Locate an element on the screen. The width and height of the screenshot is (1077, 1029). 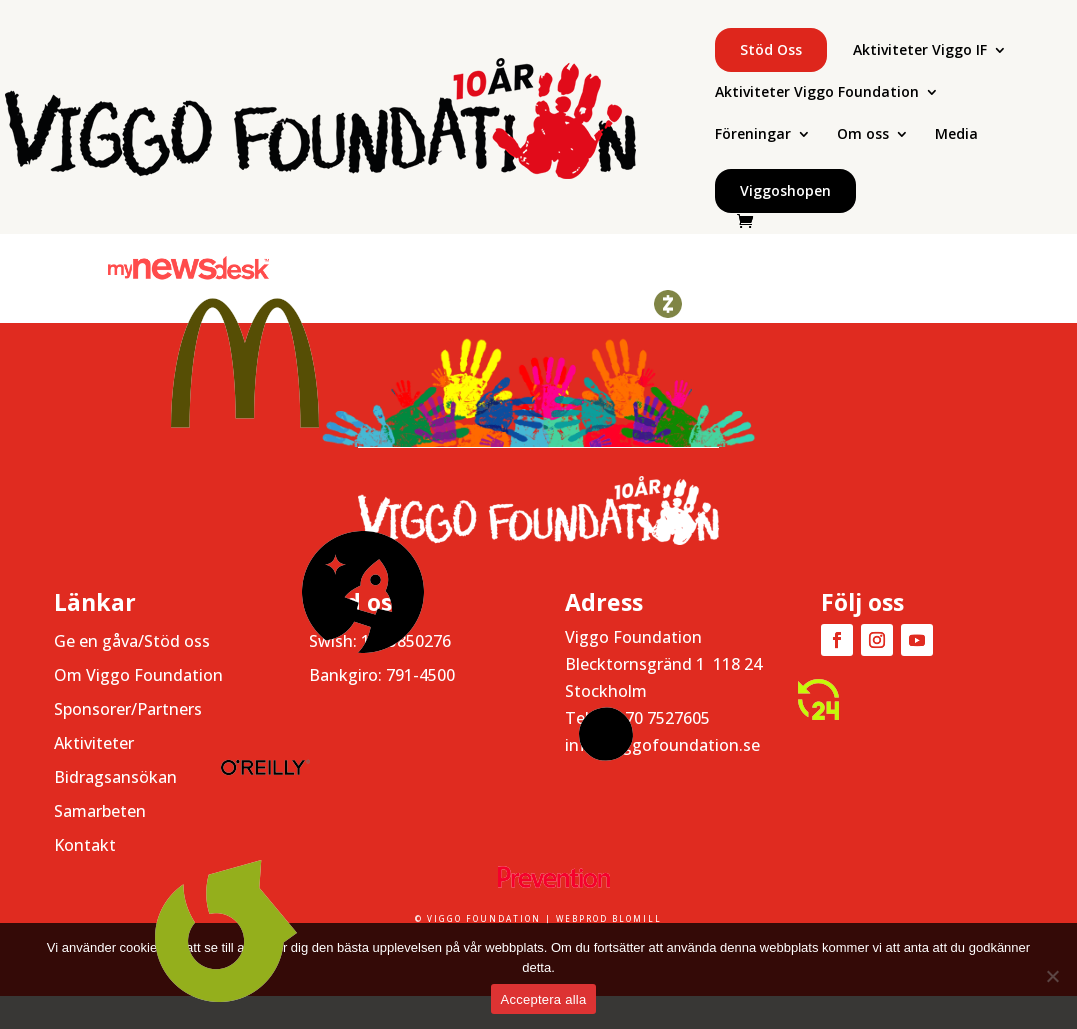
starship cross-shell prompt branding is located at coordinates (363, 592).